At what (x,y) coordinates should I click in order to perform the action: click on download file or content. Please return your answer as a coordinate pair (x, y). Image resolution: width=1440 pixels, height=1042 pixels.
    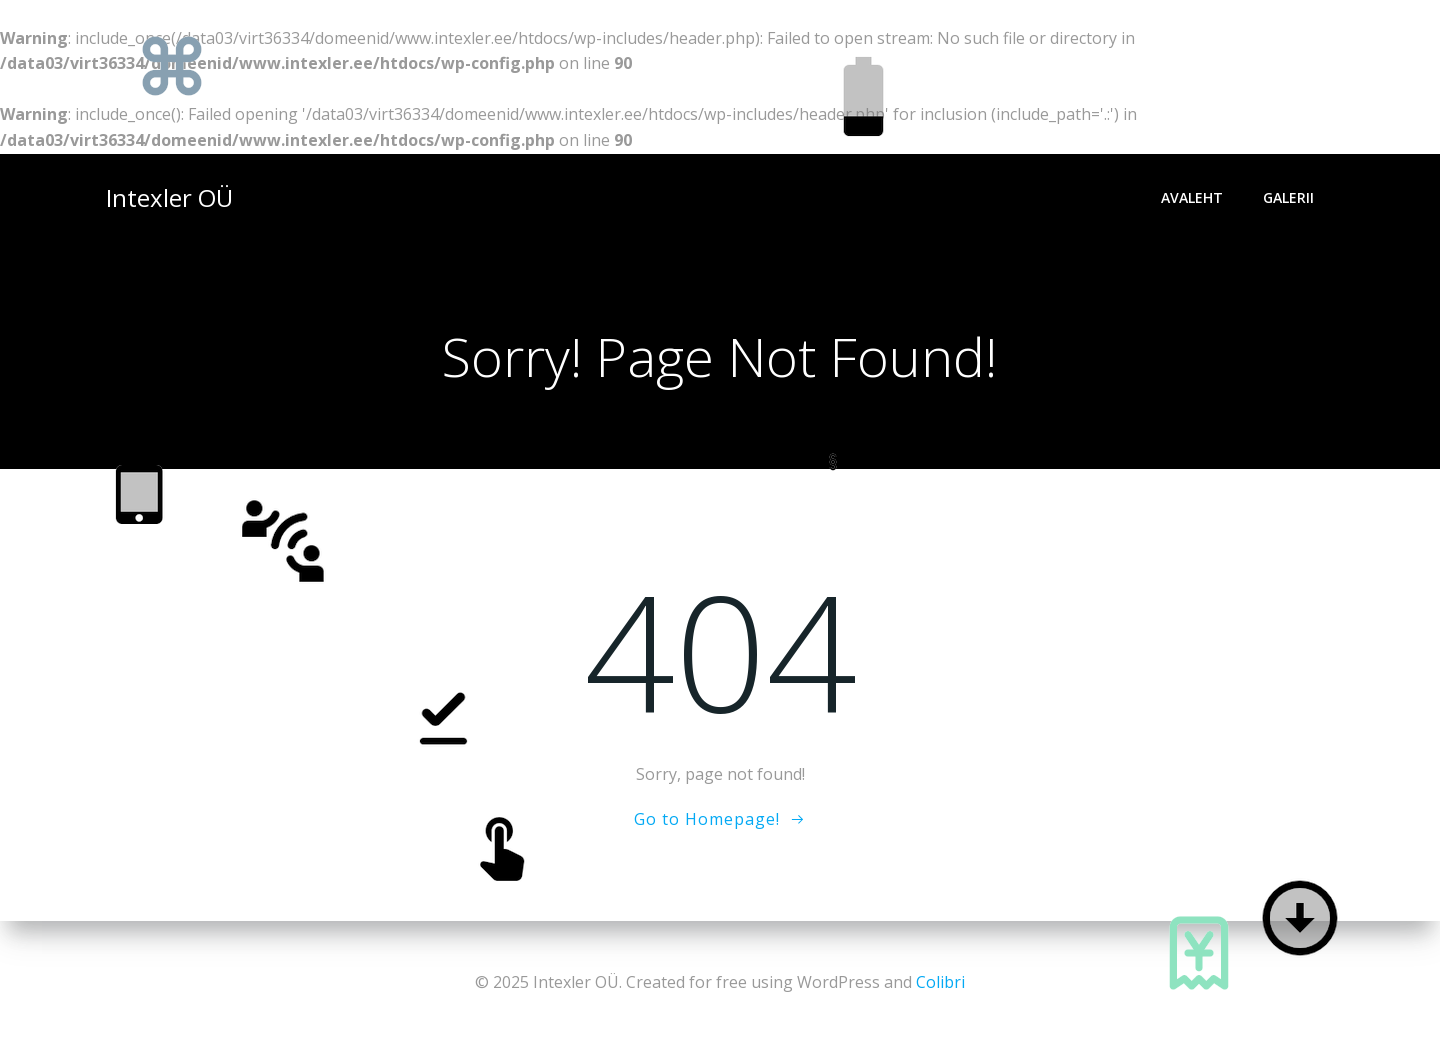
    Looking at the image, I should click on (1300, 918).